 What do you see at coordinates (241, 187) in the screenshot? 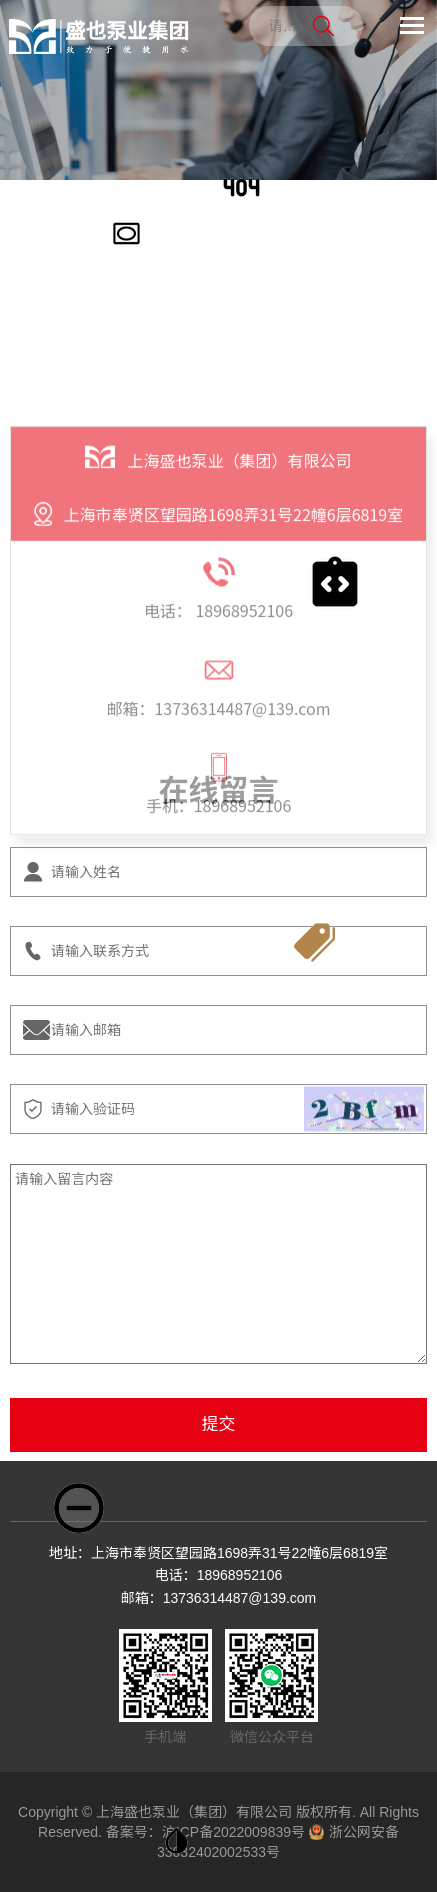
I see `indicates page not found error` at bounding box center [241, 187].